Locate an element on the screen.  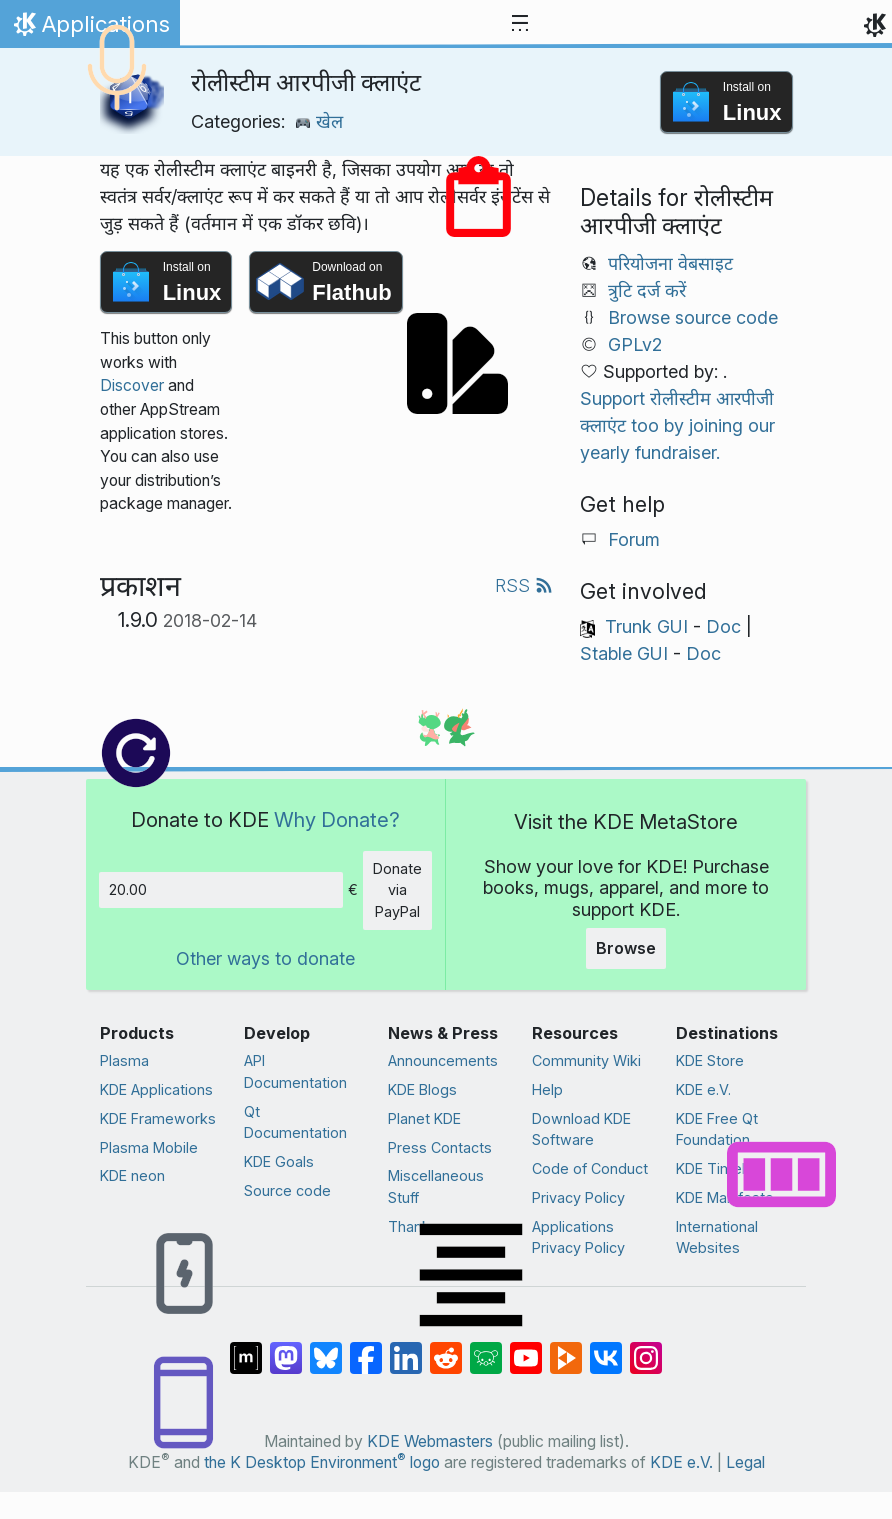
indicates full battery charge is located at coordinates (781, 1174).